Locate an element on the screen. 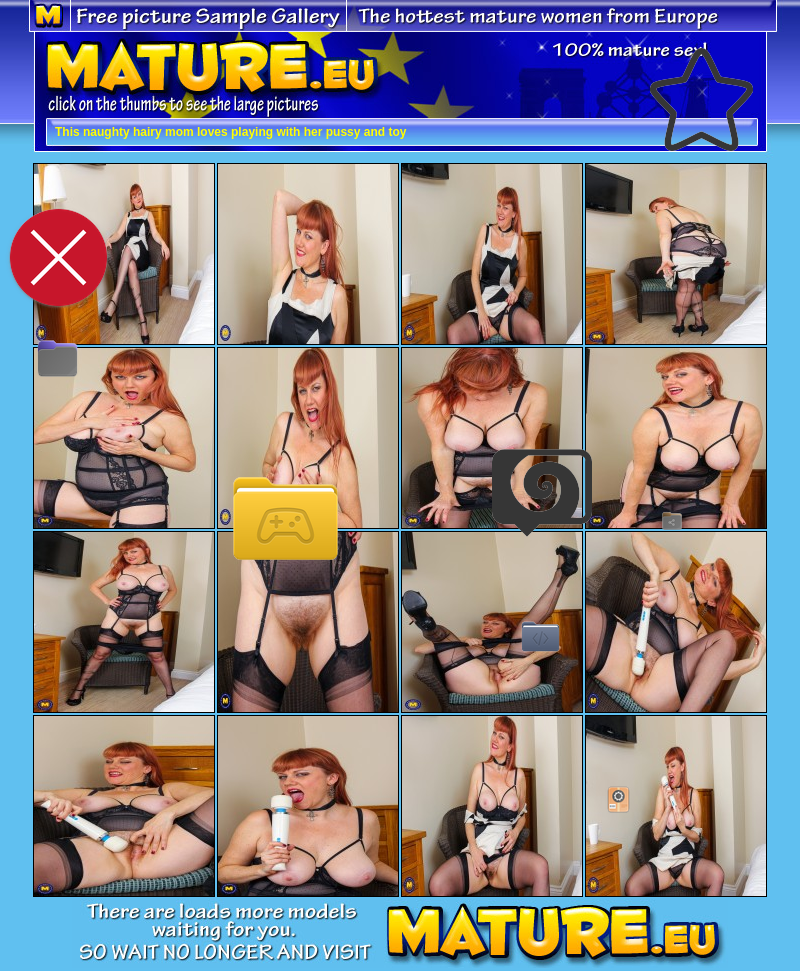 Image resolution: width=800 pixels, height=971 pixels. indicates a file cannot be synced to Dropbox is located at coordinates (58, 257).